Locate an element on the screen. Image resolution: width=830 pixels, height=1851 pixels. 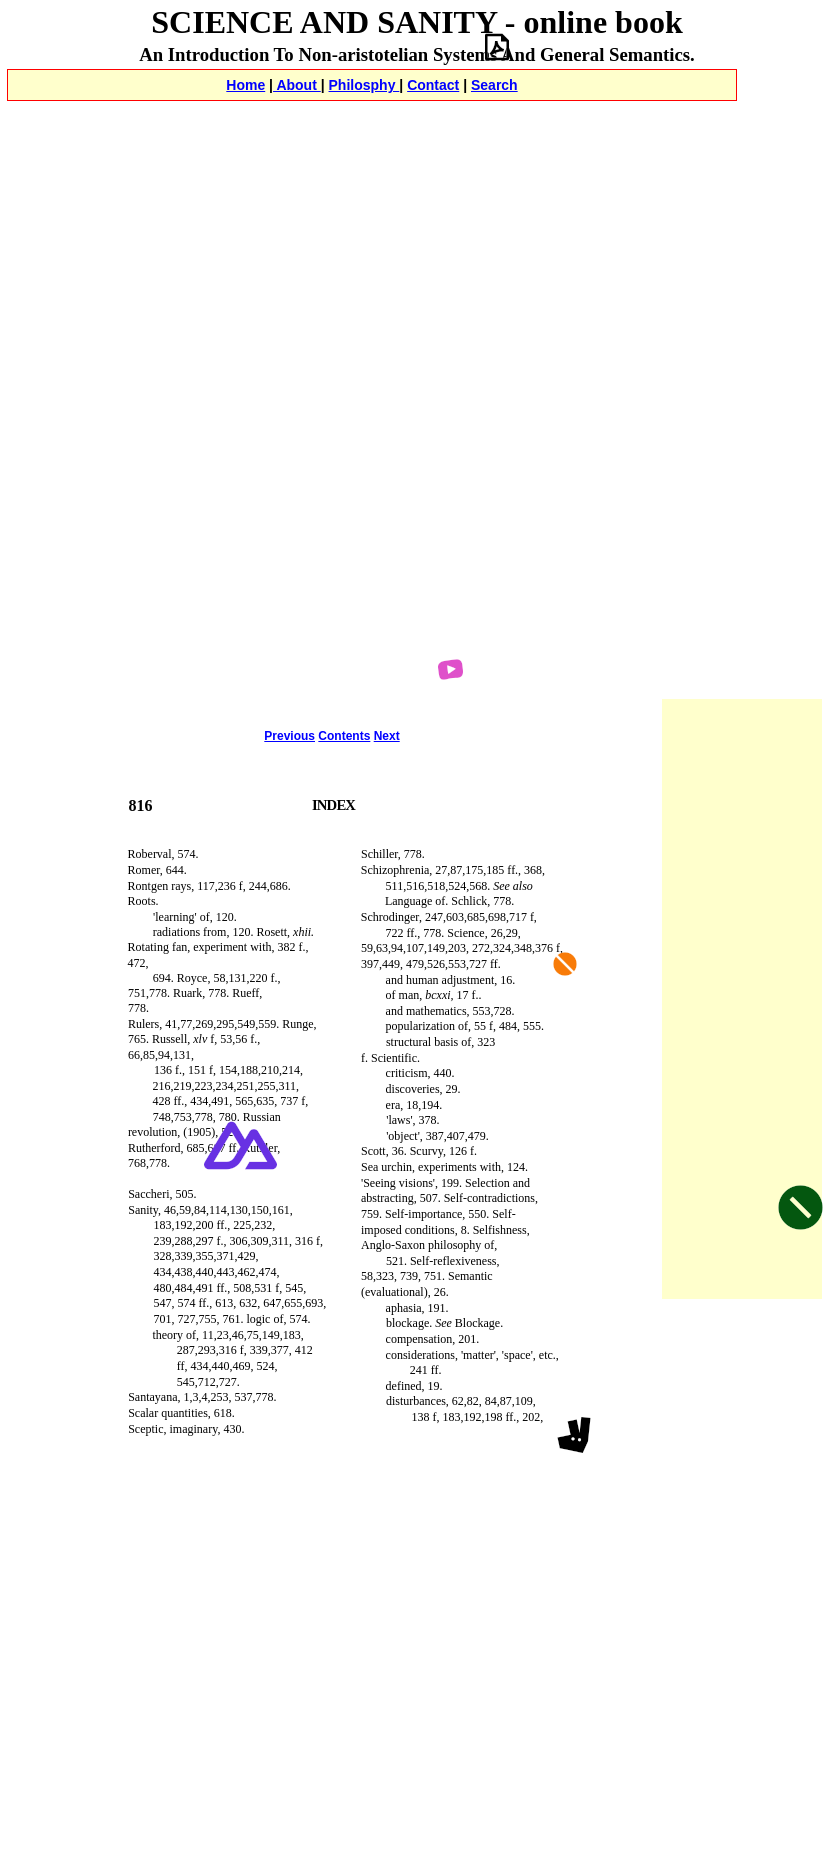
indicates a blocked or restricted action is located at coordinates (565, 964).